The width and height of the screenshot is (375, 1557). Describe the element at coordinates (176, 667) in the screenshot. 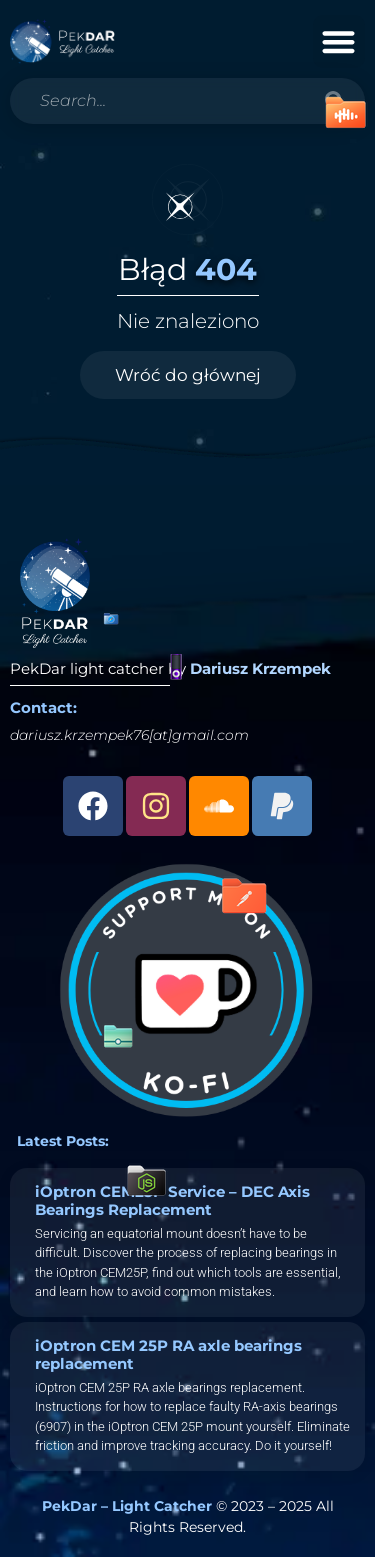

I see `indicates a connected iPod nano device` at that location.